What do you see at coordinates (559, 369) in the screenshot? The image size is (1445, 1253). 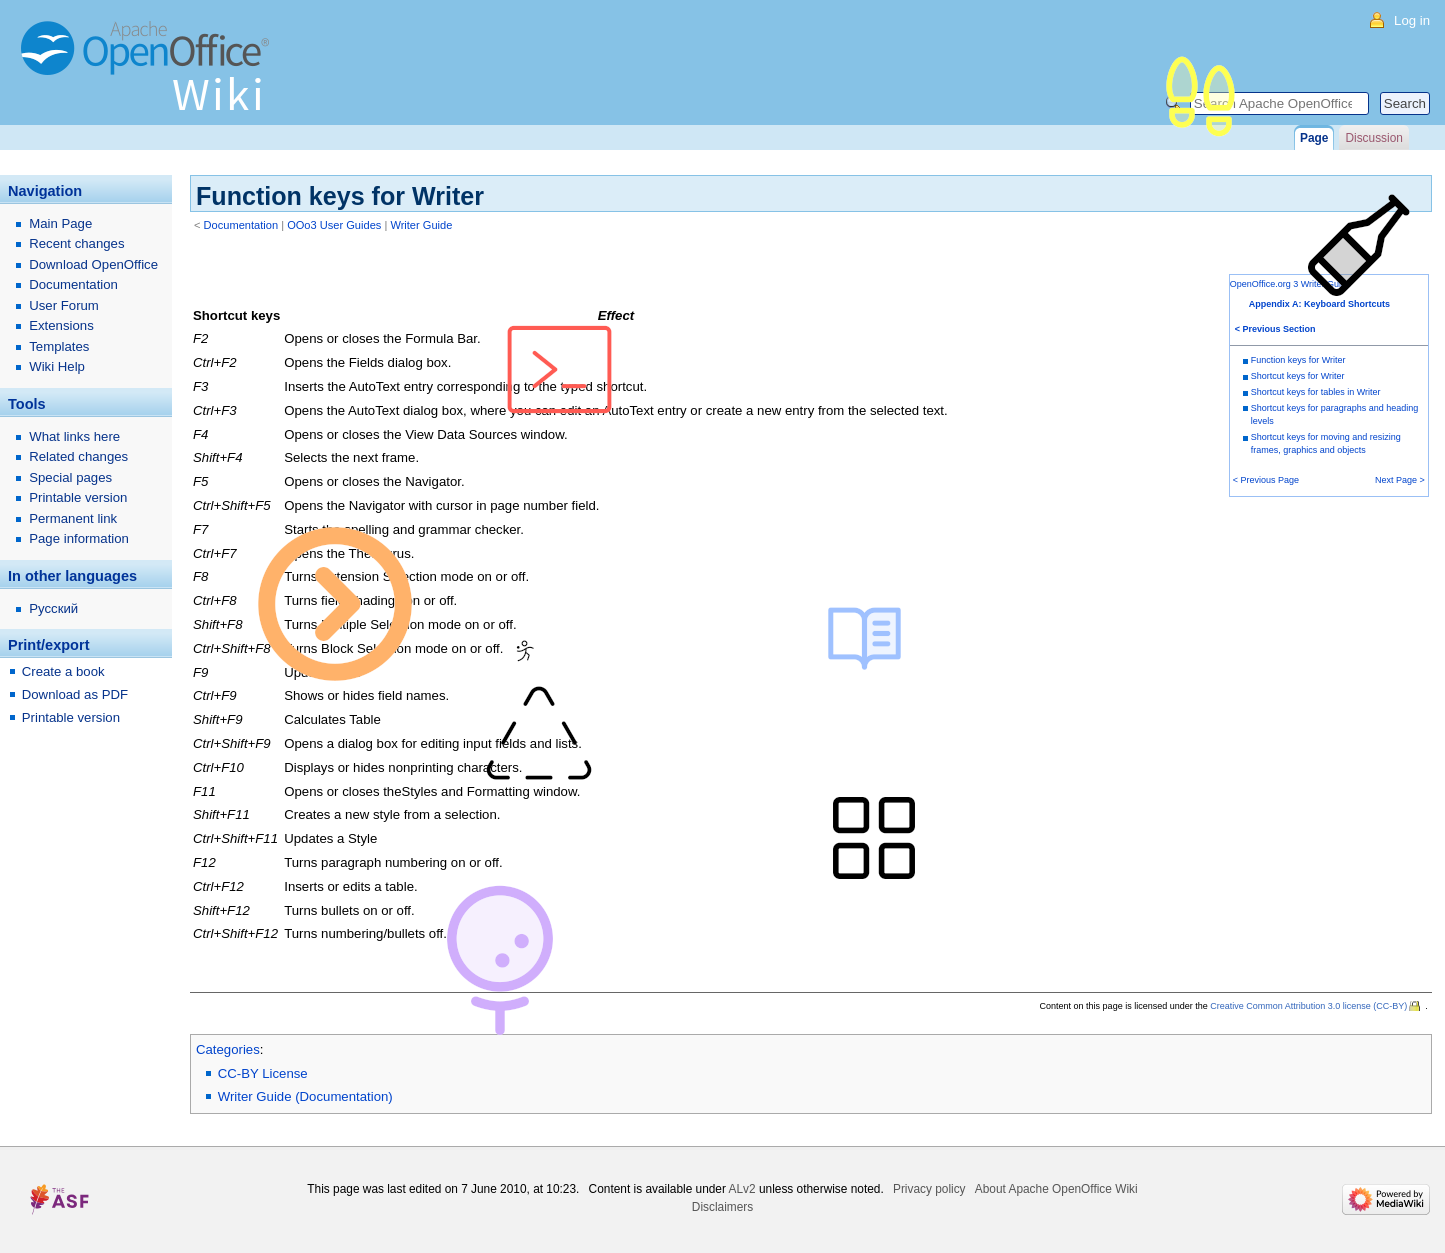 I see `open command line terminal` at bounding box center [559, 369].